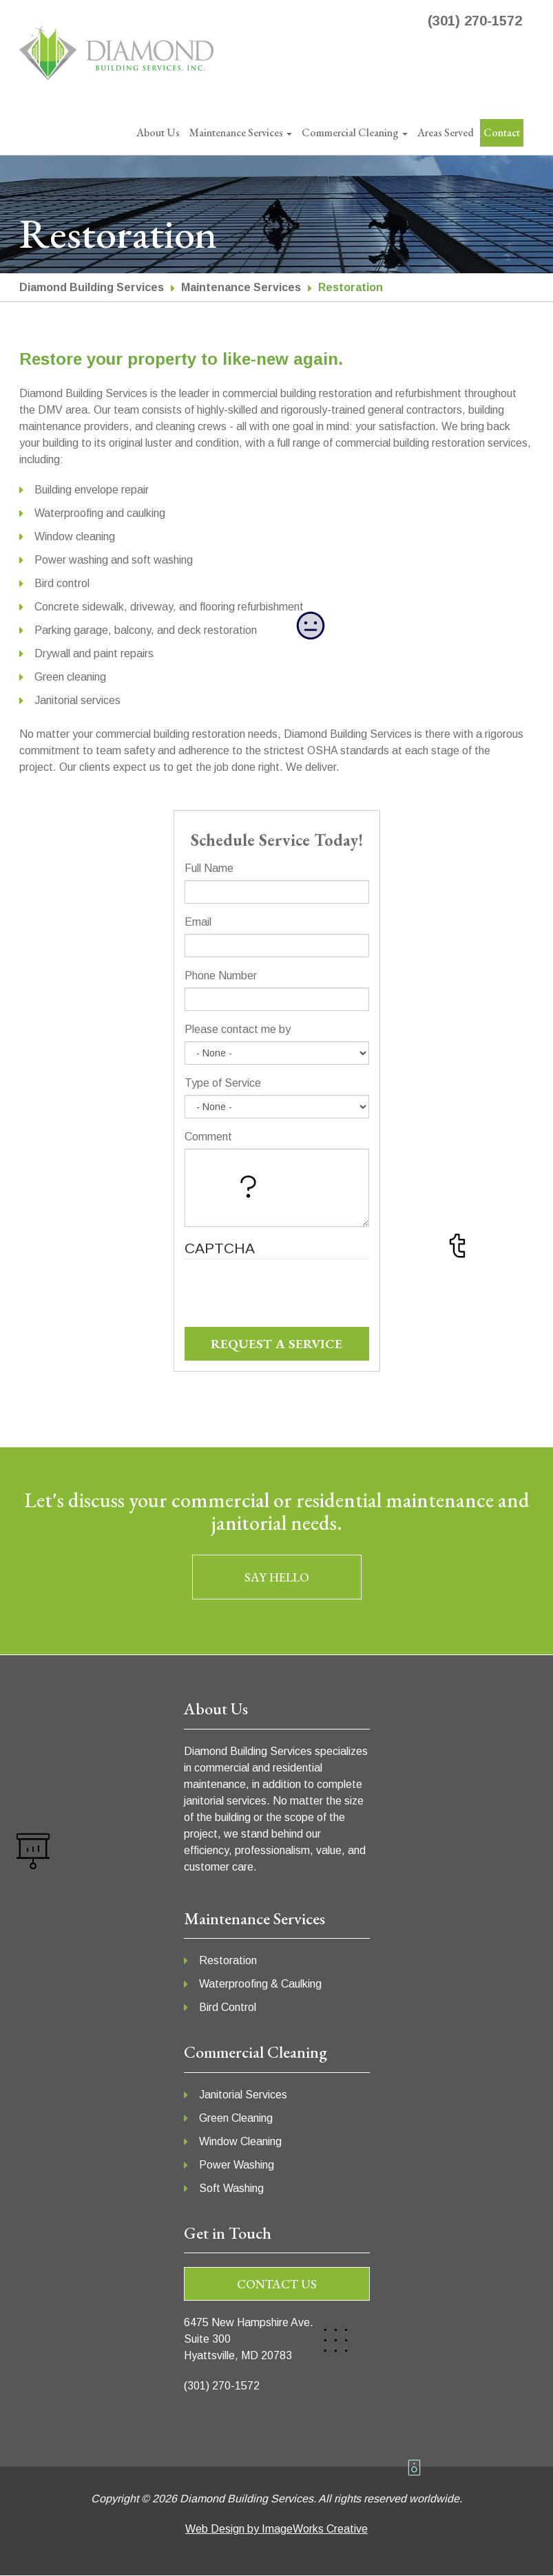 Image resolution: width=553 pixels, height=2576 pixels. What do you see at coordinates (33, 1849) in the screenshot?
I see `view presentation with charts` at bounding box center [33, 1849].